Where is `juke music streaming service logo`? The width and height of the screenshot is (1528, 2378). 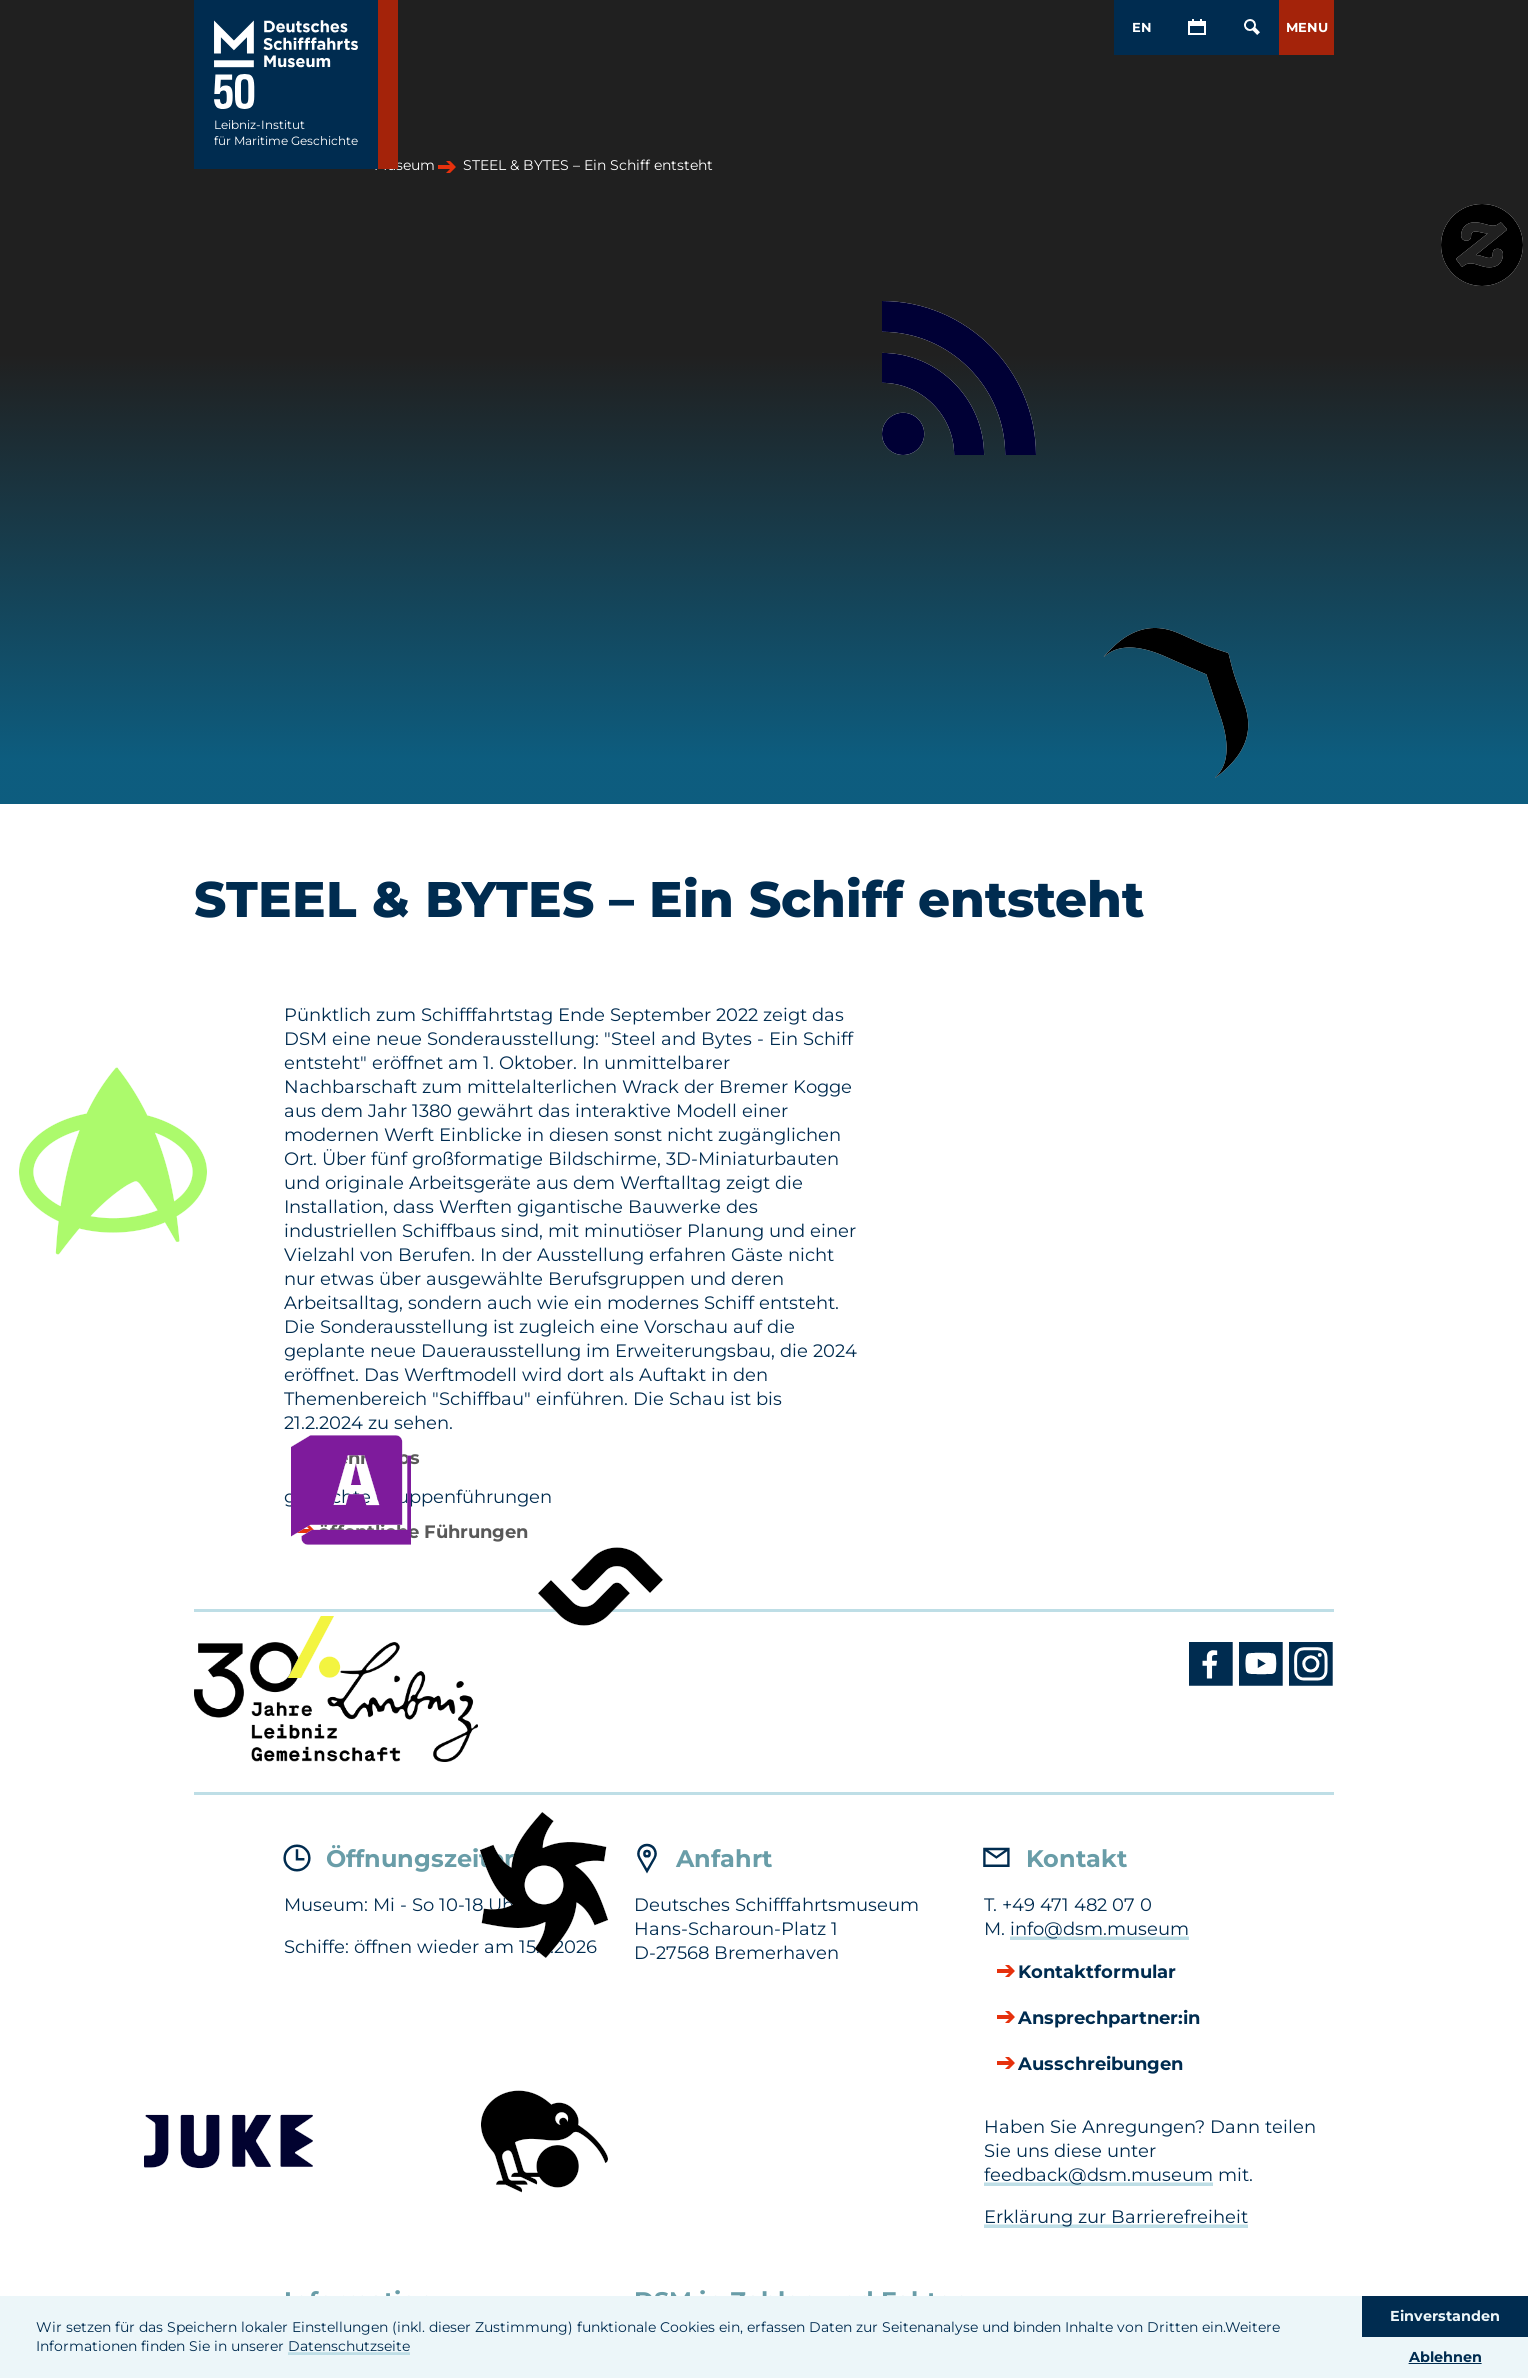
juke music streaming service logo is located at coordinates (228, 2141).